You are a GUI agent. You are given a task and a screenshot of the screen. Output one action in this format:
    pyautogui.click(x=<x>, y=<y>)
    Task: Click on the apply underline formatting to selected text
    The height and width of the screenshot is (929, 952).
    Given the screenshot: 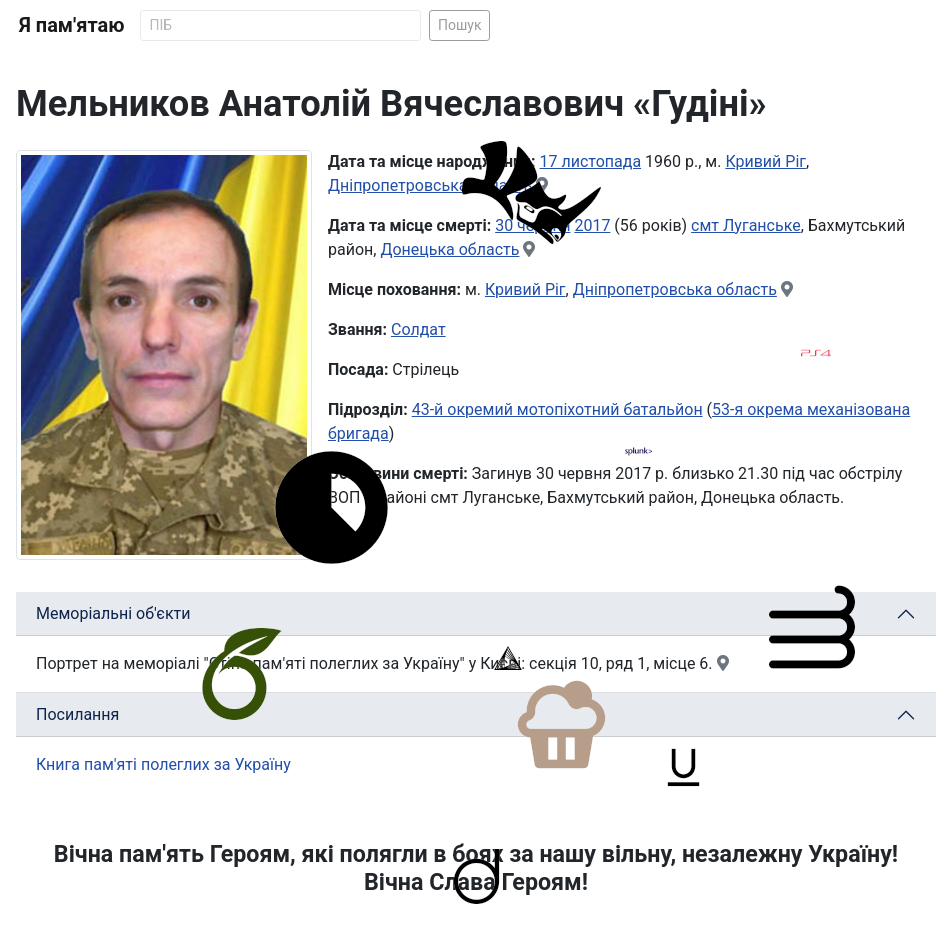 What is the action you would take?
    pyautogui.click(x=683, y=766)
    